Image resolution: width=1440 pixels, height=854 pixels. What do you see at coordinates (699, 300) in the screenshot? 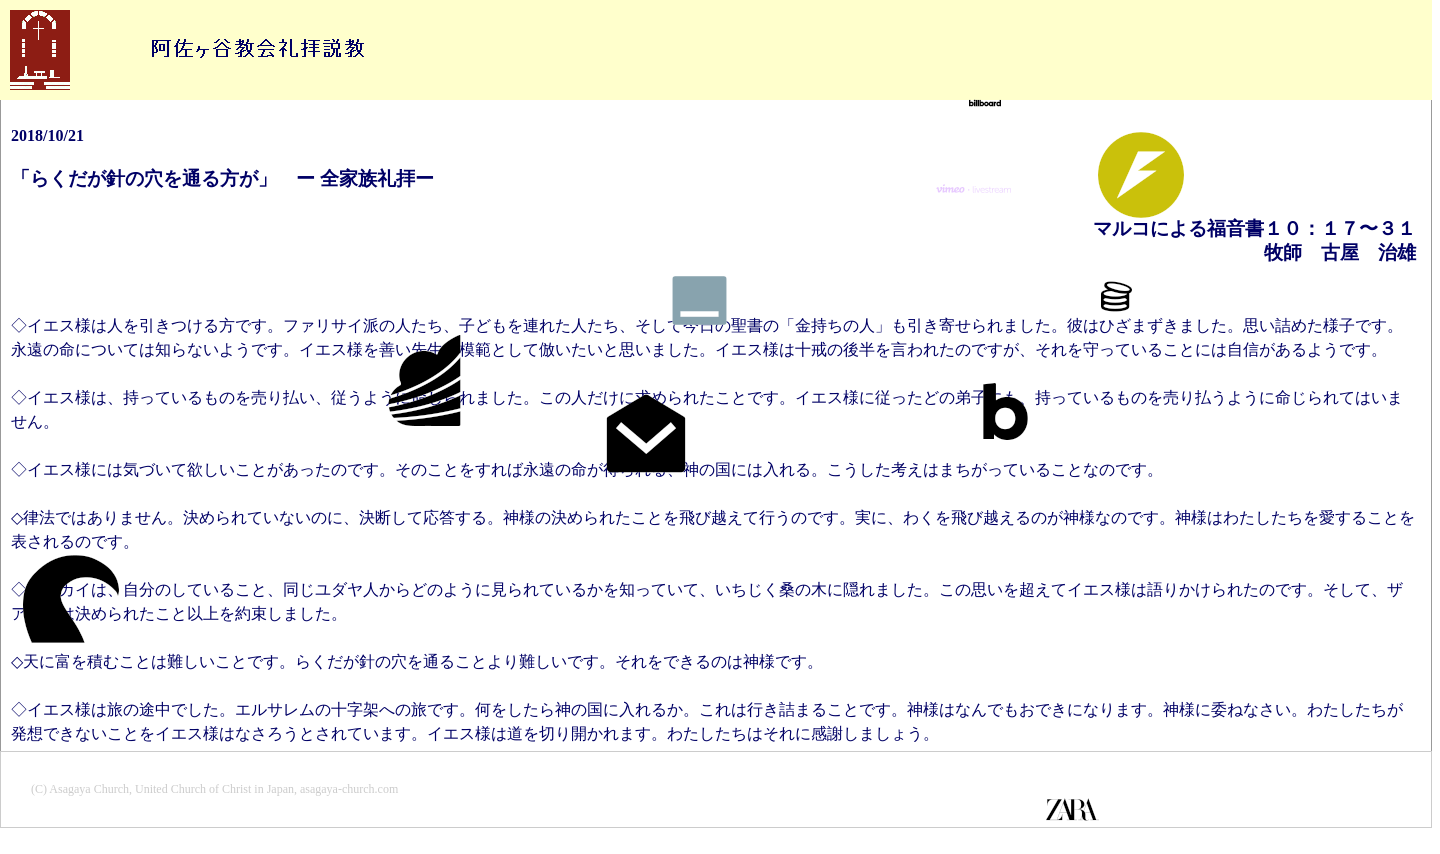
I see `switch to bottom panel layout` at bounding box center [699, 300].